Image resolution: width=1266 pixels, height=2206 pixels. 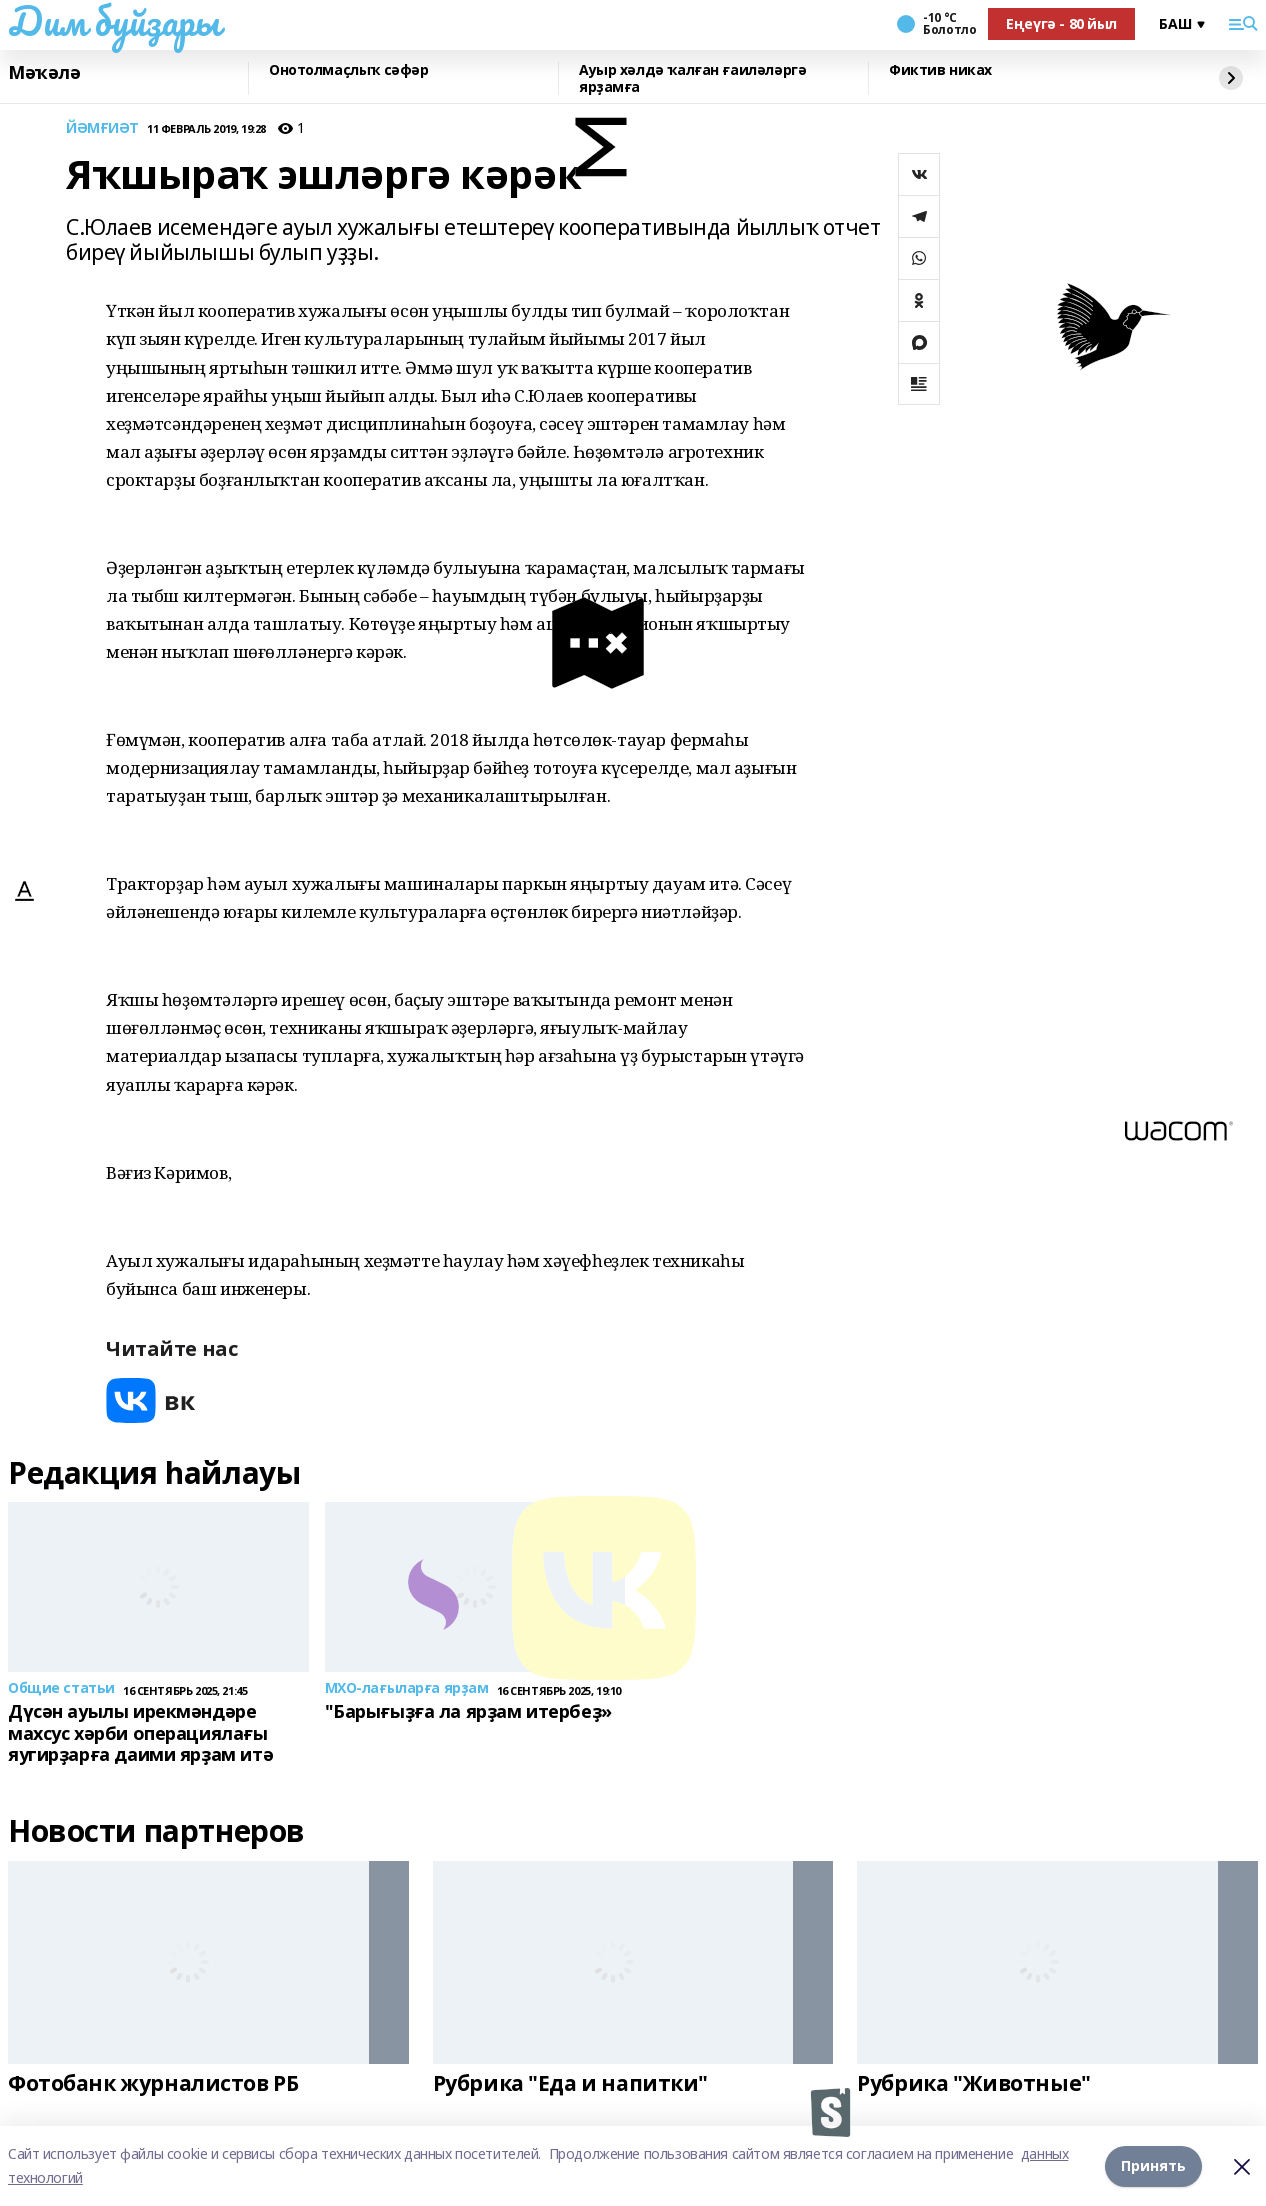 What do you see at coordinates (601, 147) in the screenshot?
I see `insert a mathematical sum or formula` at bounding box center [601, 147].